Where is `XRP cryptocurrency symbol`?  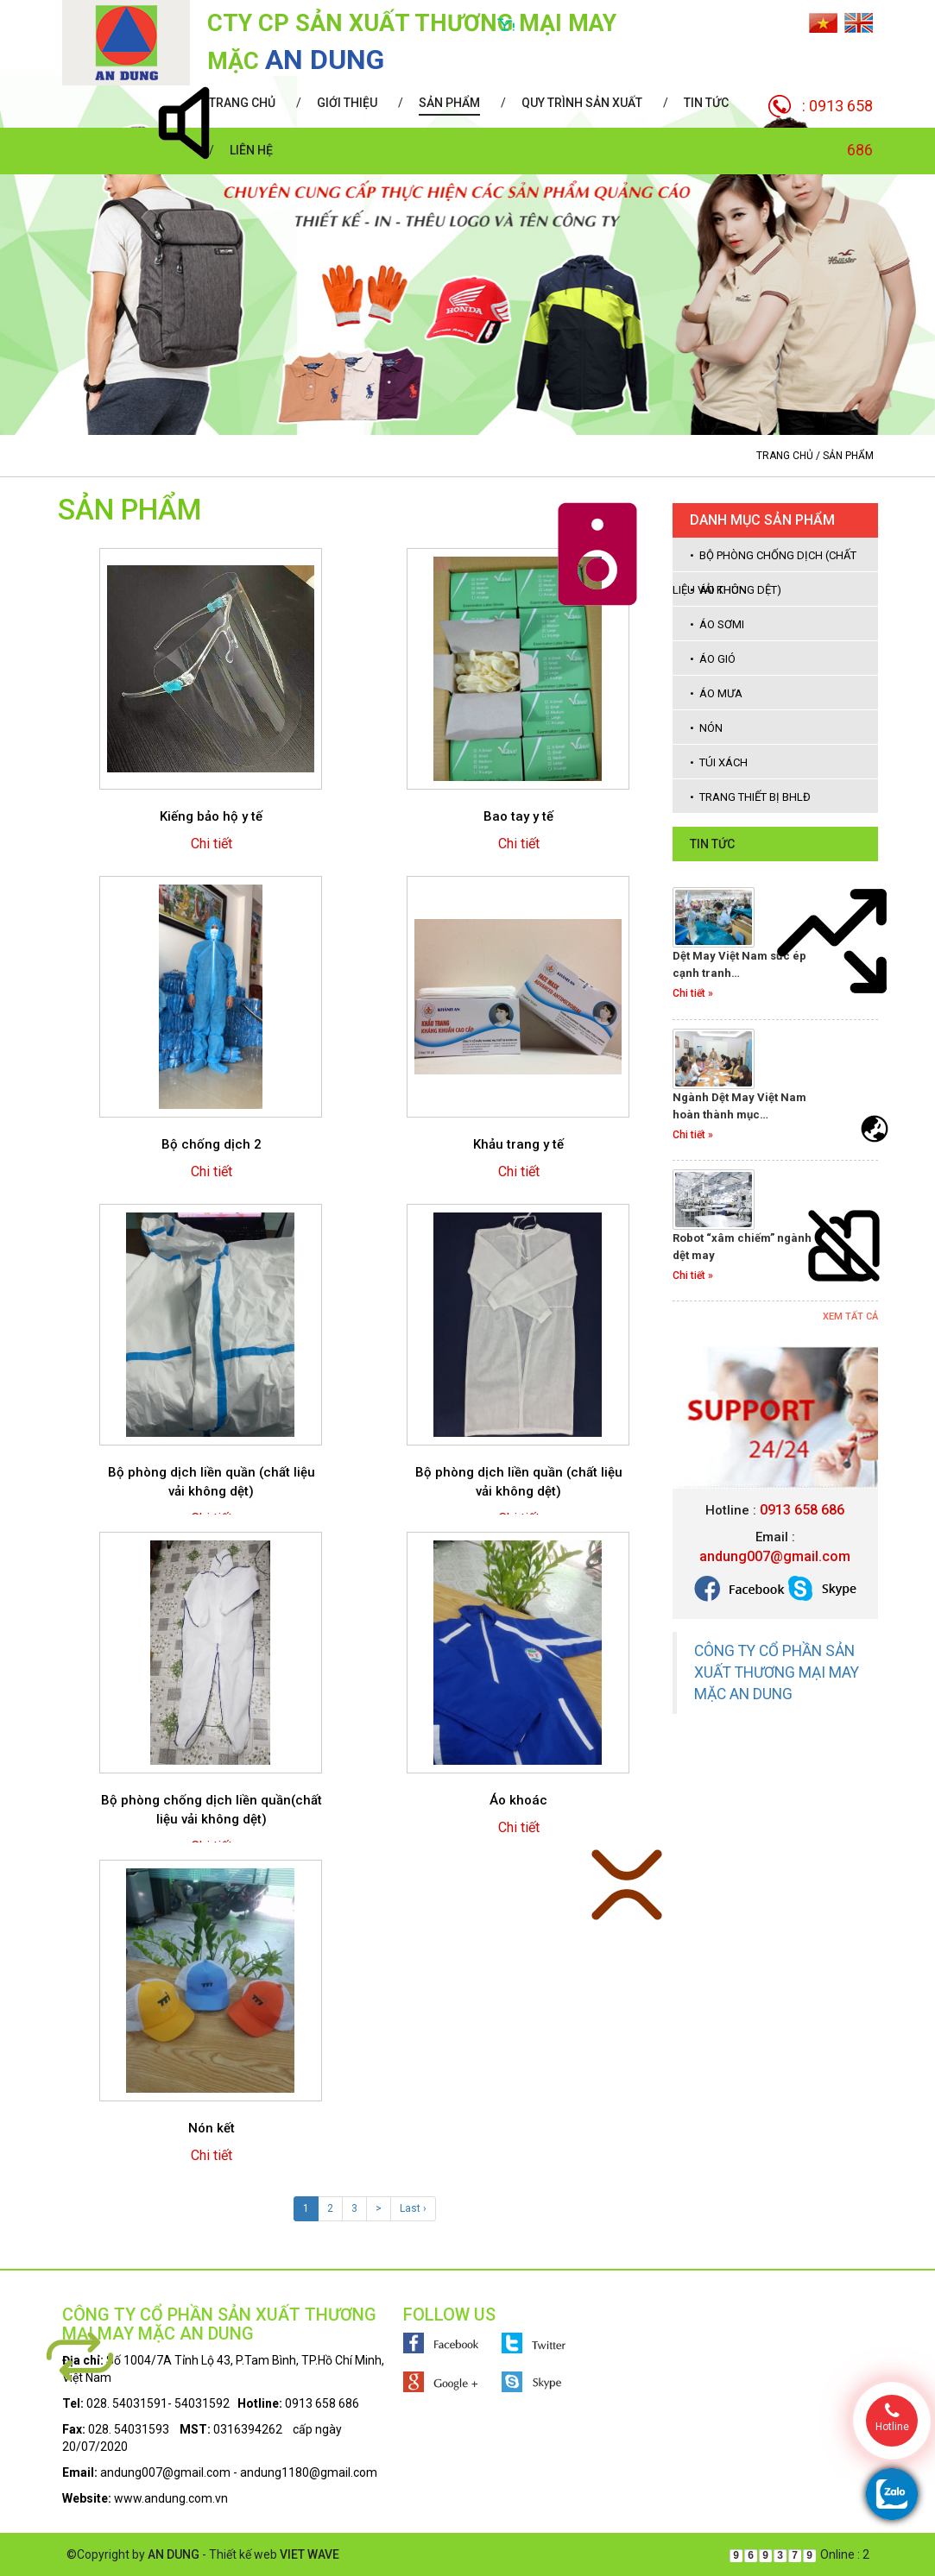 XRP cryptocurrency symbol is located at coordinates (627, 1885).